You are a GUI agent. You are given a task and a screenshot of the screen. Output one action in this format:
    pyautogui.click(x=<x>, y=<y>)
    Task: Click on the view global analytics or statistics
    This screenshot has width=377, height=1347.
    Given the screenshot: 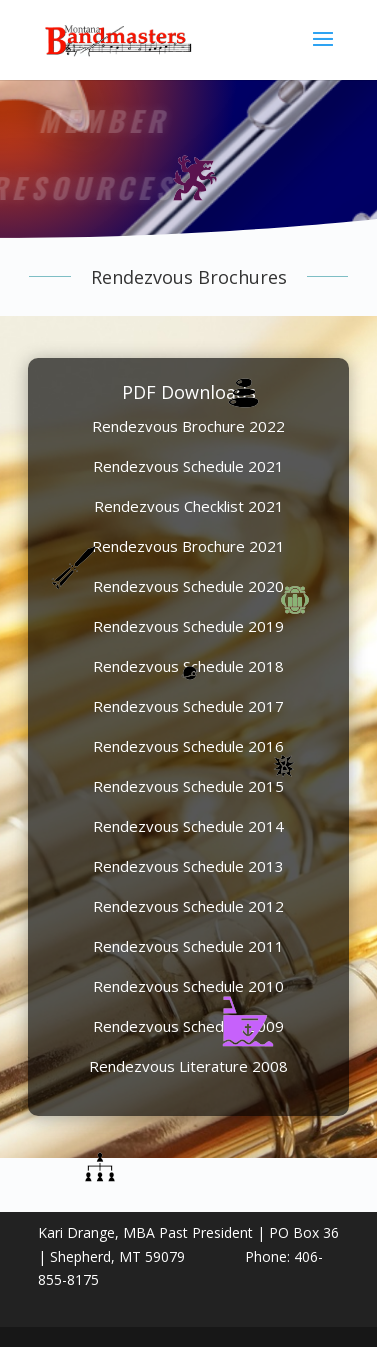 What is the action you would take?
    pyautogui.click(x=295, y=600)
    